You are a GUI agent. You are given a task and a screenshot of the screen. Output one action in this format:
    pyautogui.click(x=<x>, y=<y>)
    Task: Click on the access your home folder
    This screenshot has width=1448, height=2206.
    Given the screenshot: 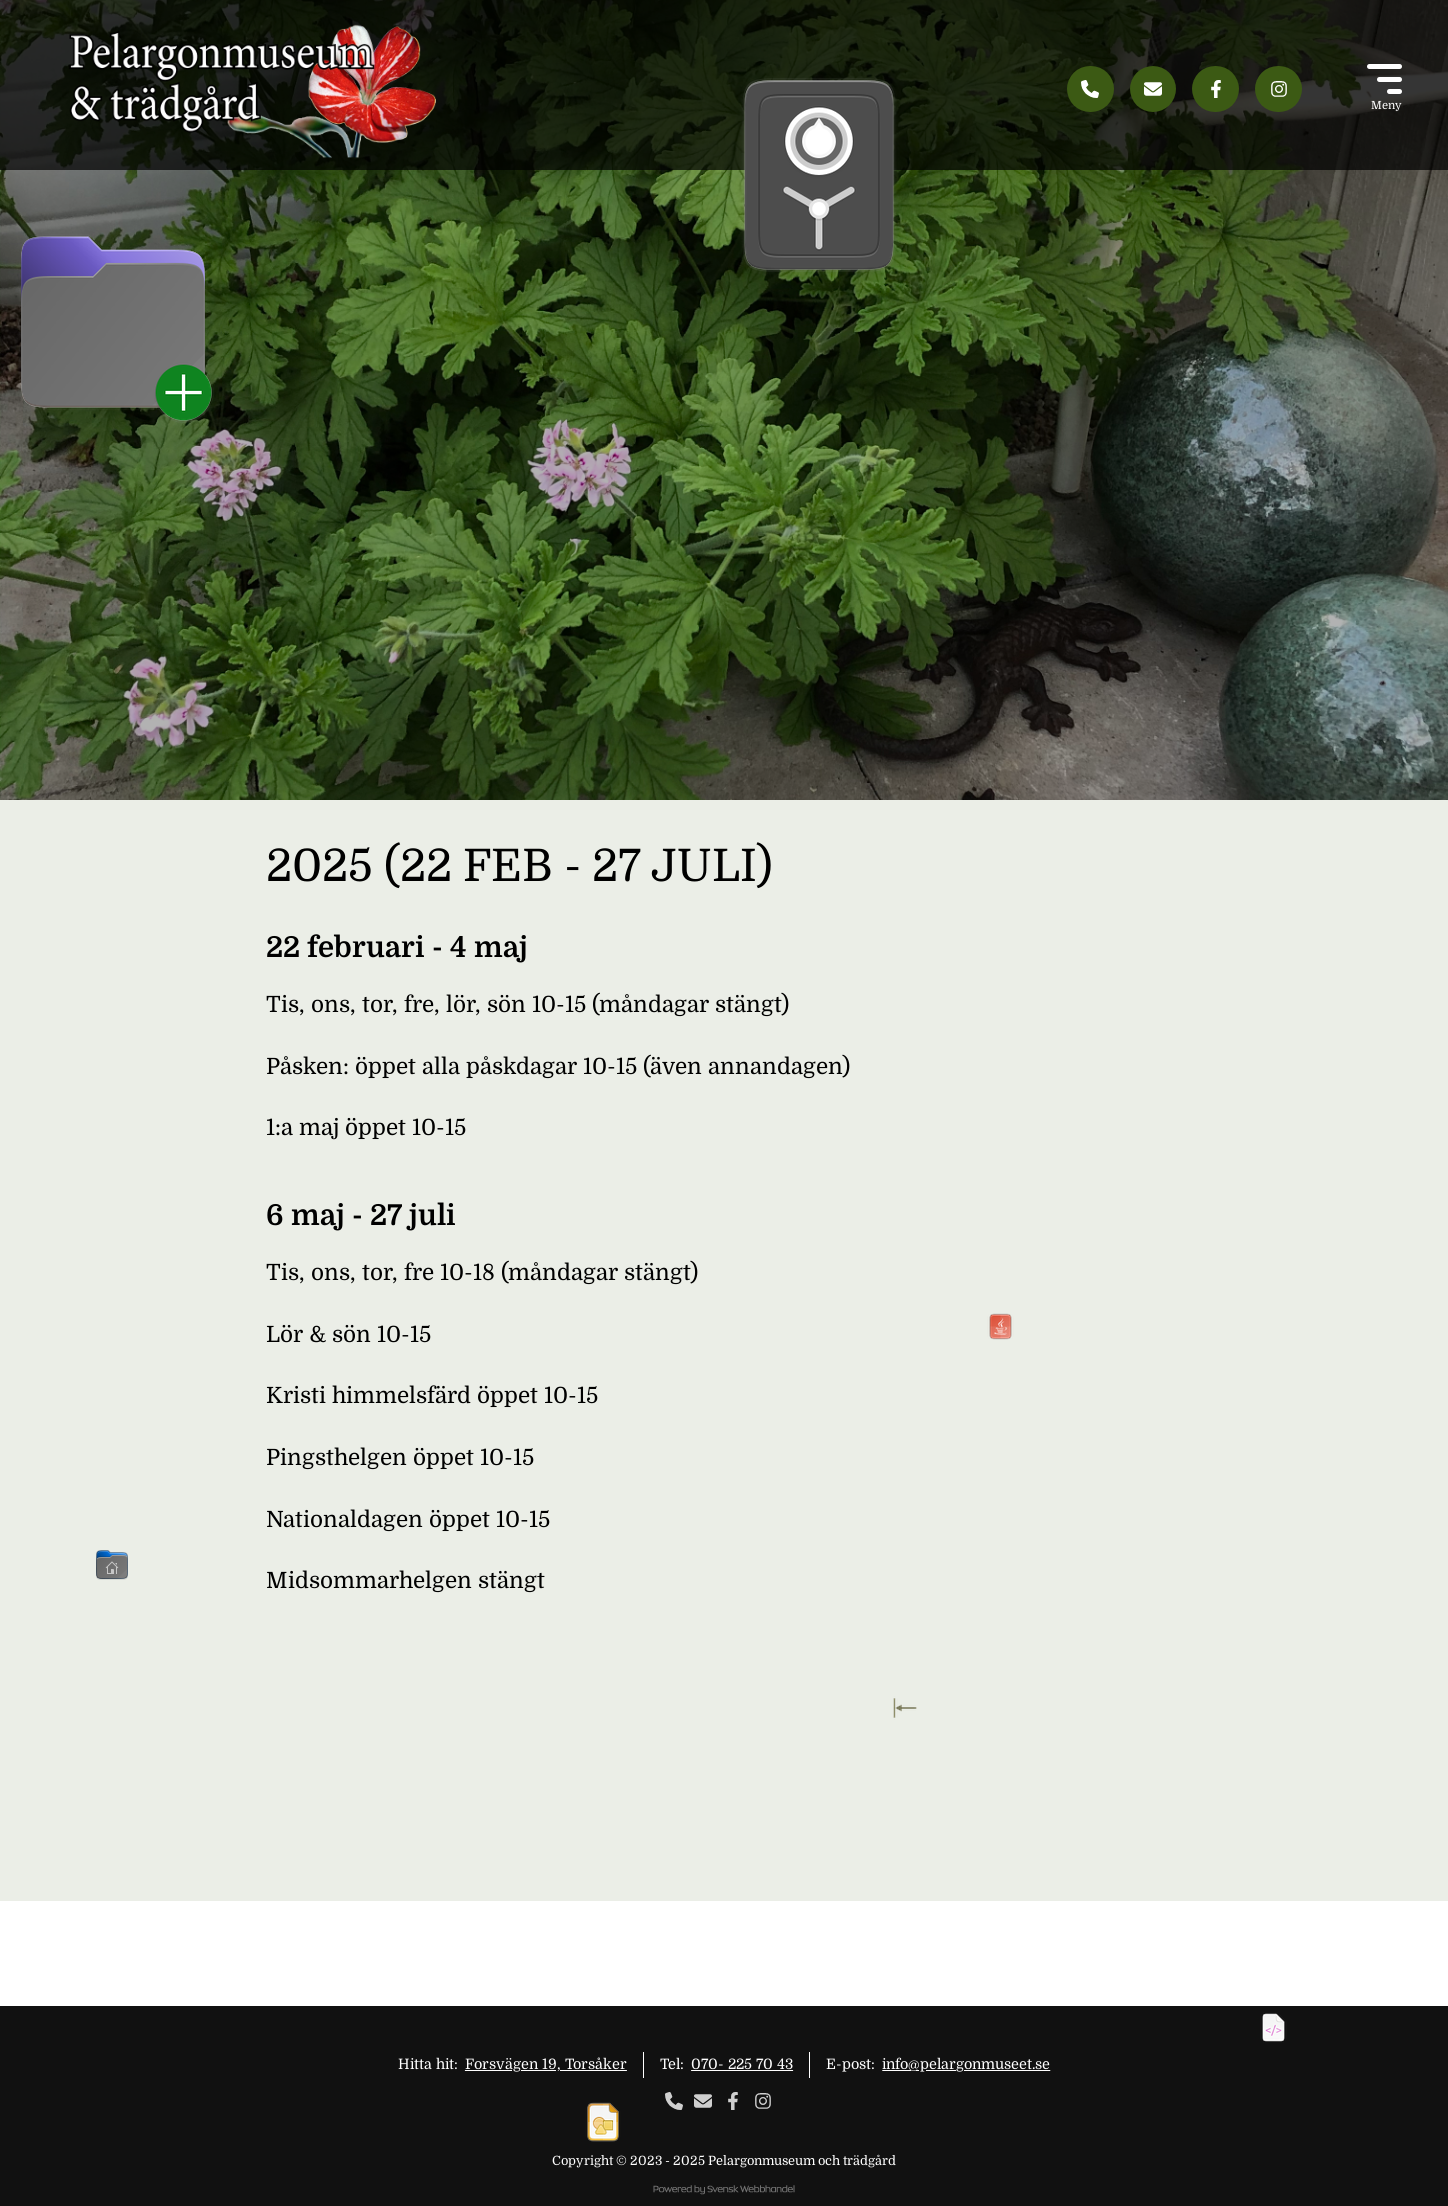 What is the action you would take?
    pyautogui.click(x=112, y=1564)
    